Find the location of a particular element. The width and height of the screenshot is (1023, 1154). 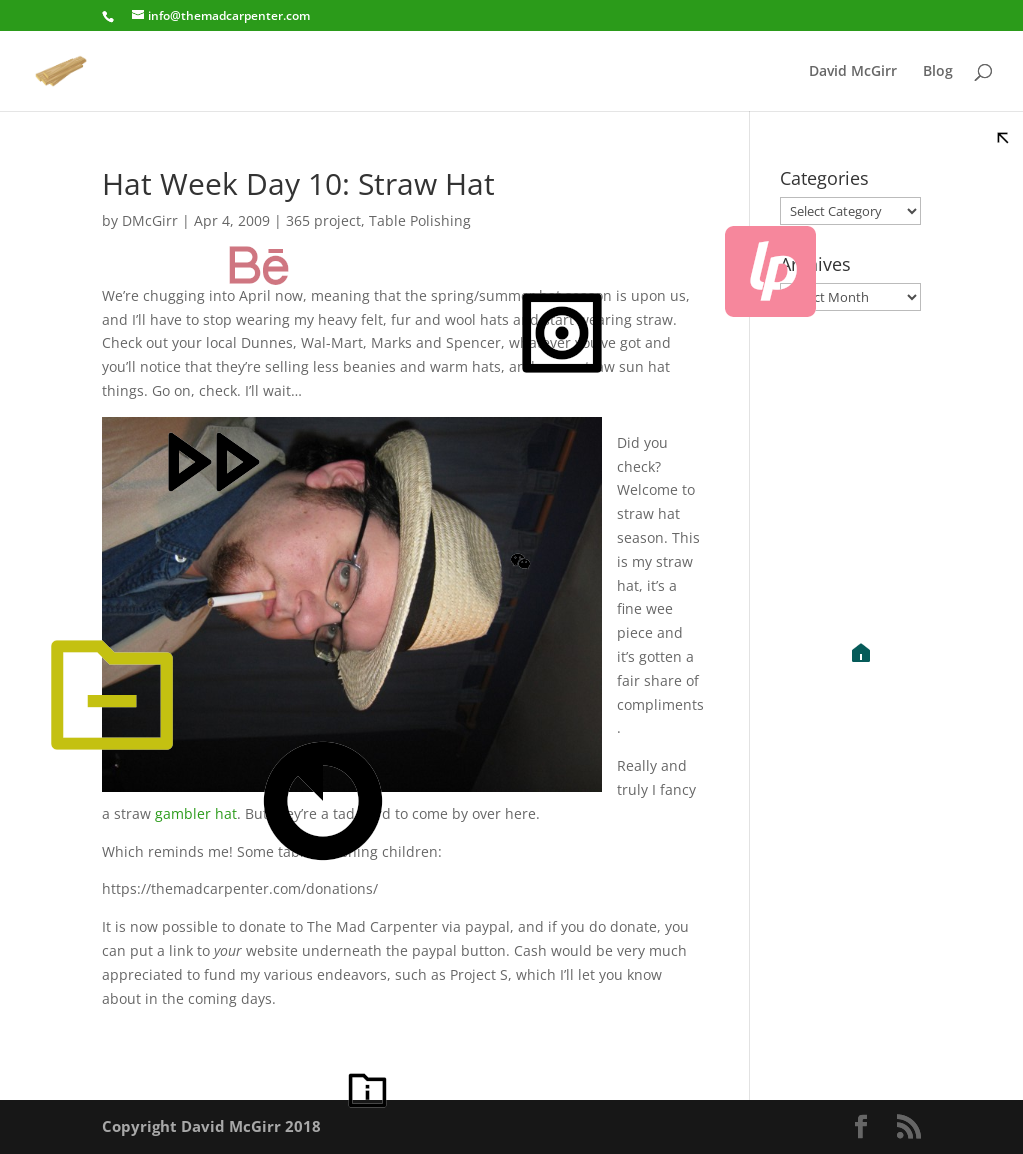

view folder details or properties is located at coordinates (367, 1090).